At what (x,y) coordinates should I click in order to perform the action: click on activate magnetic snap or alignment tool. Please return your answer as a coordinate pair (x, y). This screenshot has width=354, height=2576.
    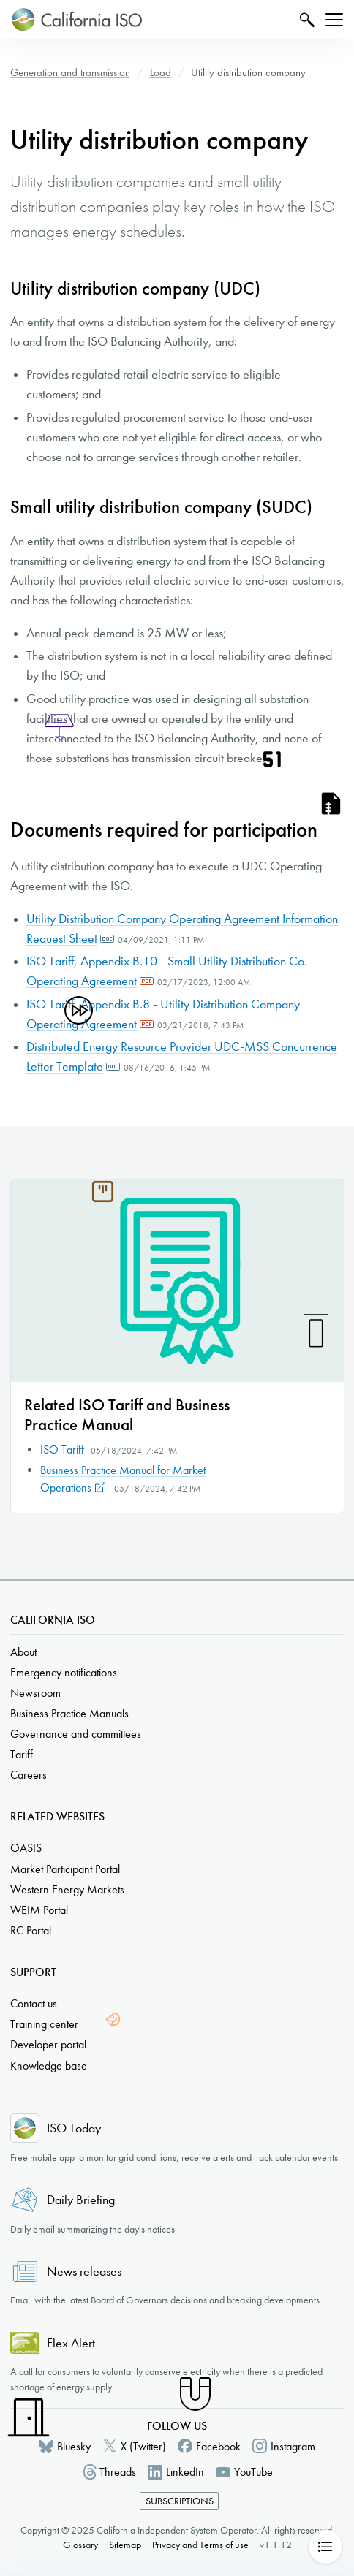
    Looking at the image, I should click on (195, 2393).